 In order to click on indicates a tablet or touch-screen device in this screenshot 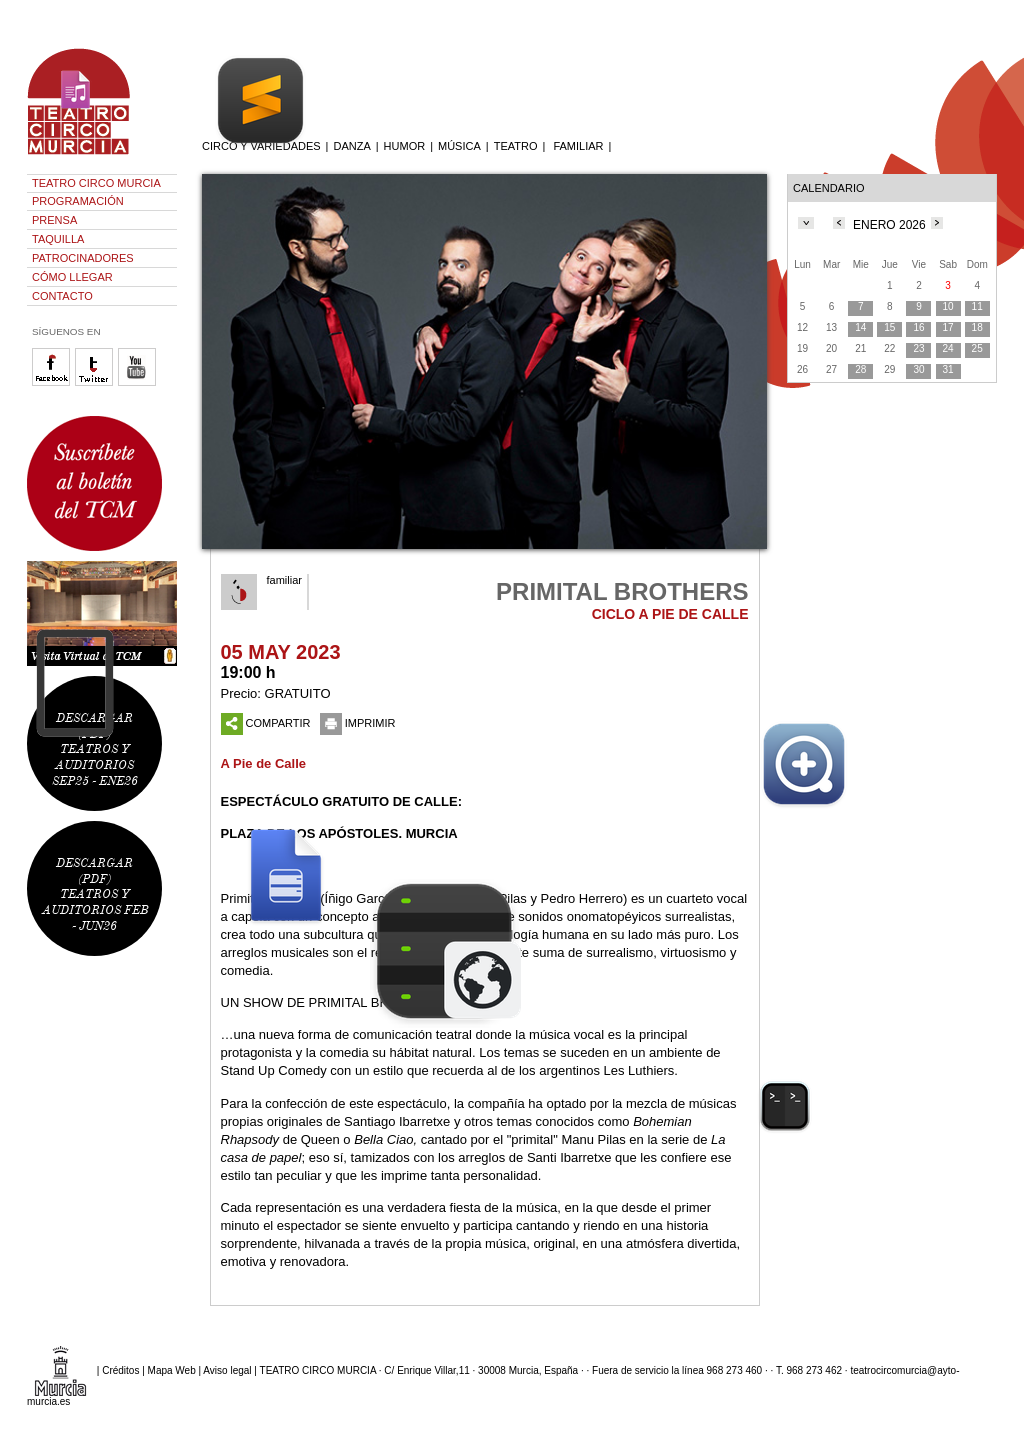, I will do `click(75, 683)`.